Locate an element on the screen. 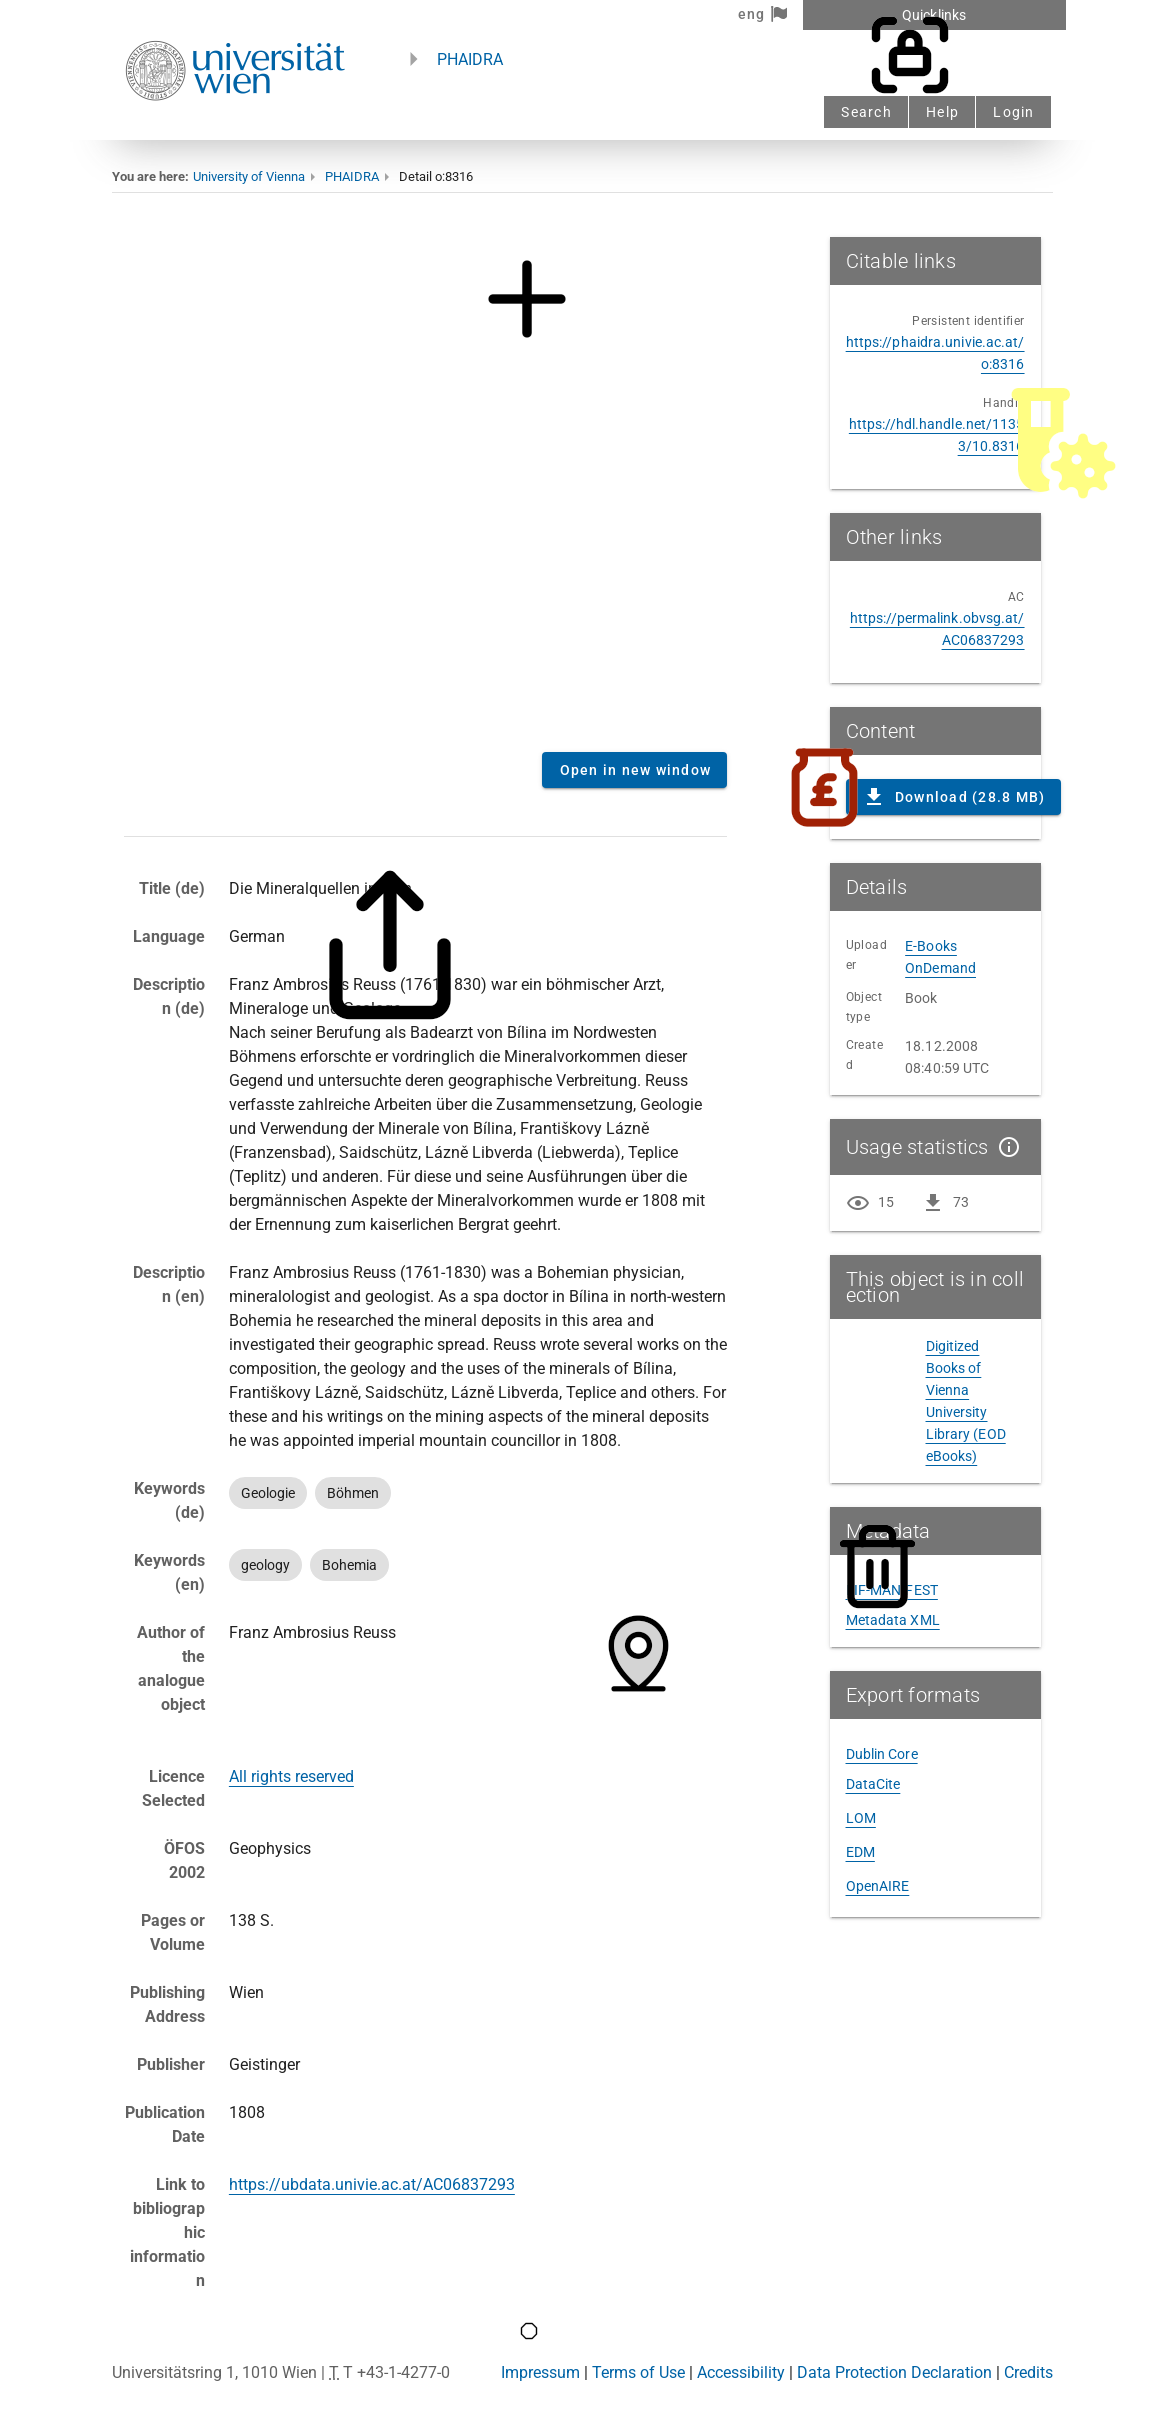 This screenshot has width=1165, height=2429. add a new item is located at coordinates (527, 299).